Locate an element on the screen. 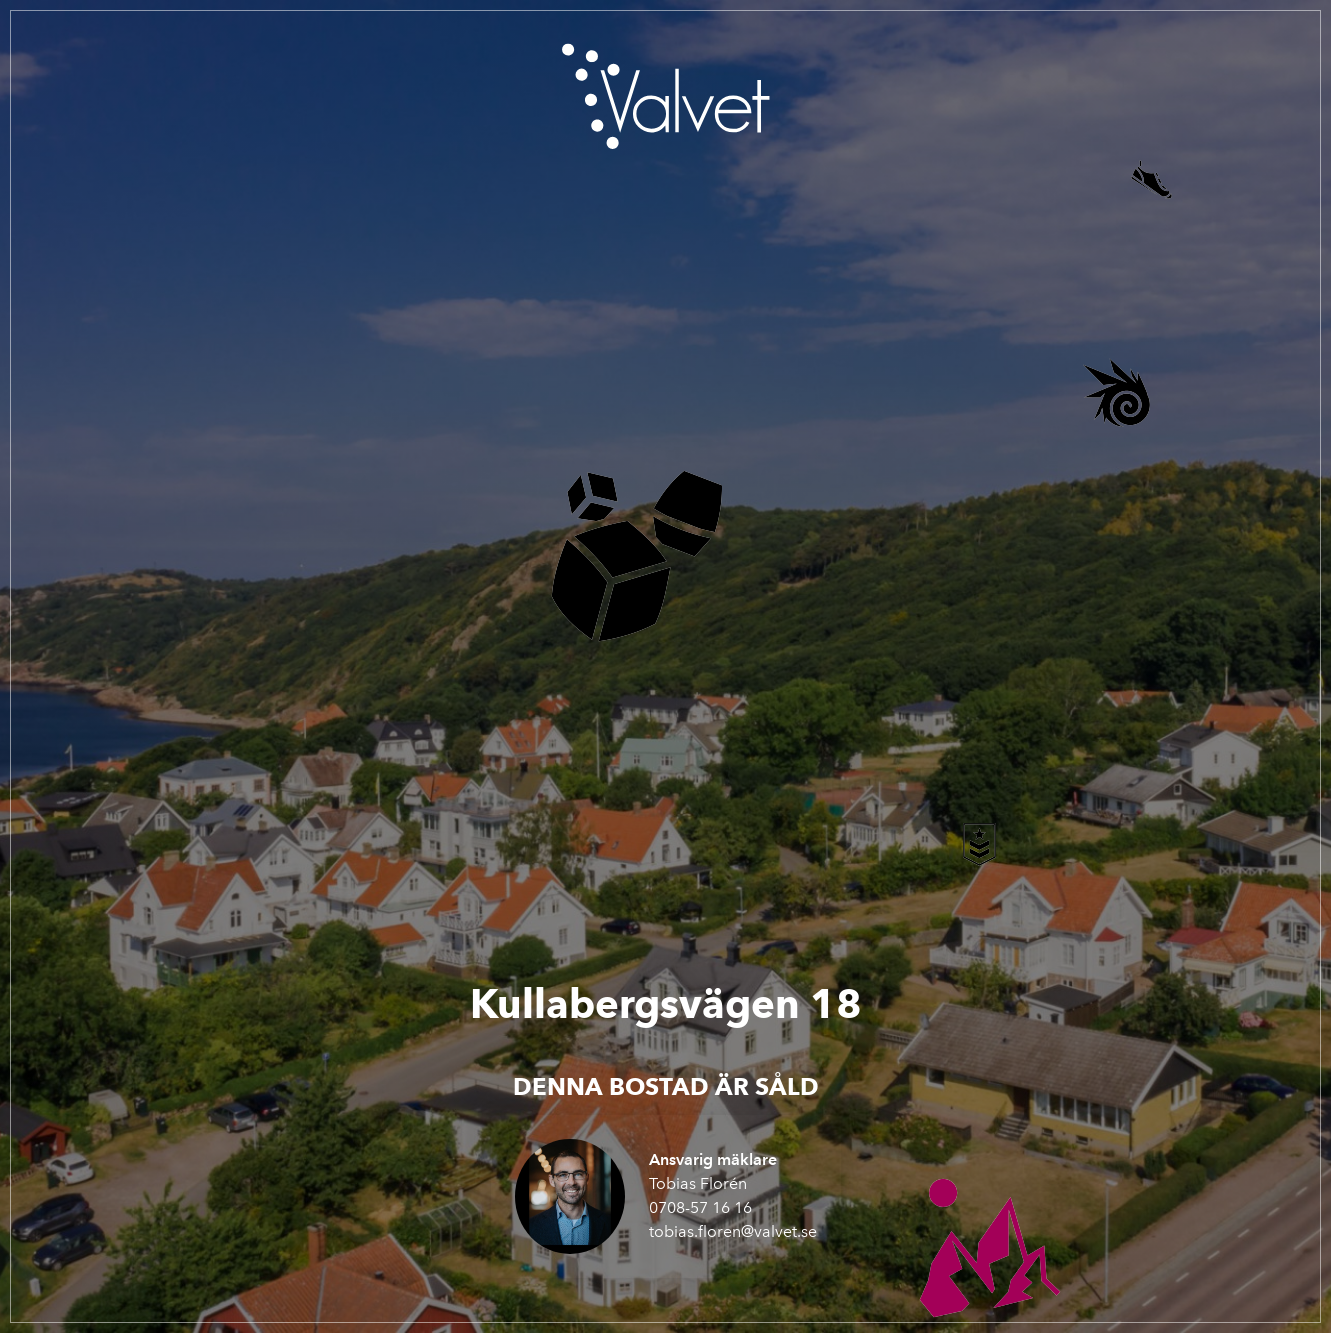 The image size is (1331, 1333). indicates rank 3 or sergeant-level status is located at coordinates (979, 844).